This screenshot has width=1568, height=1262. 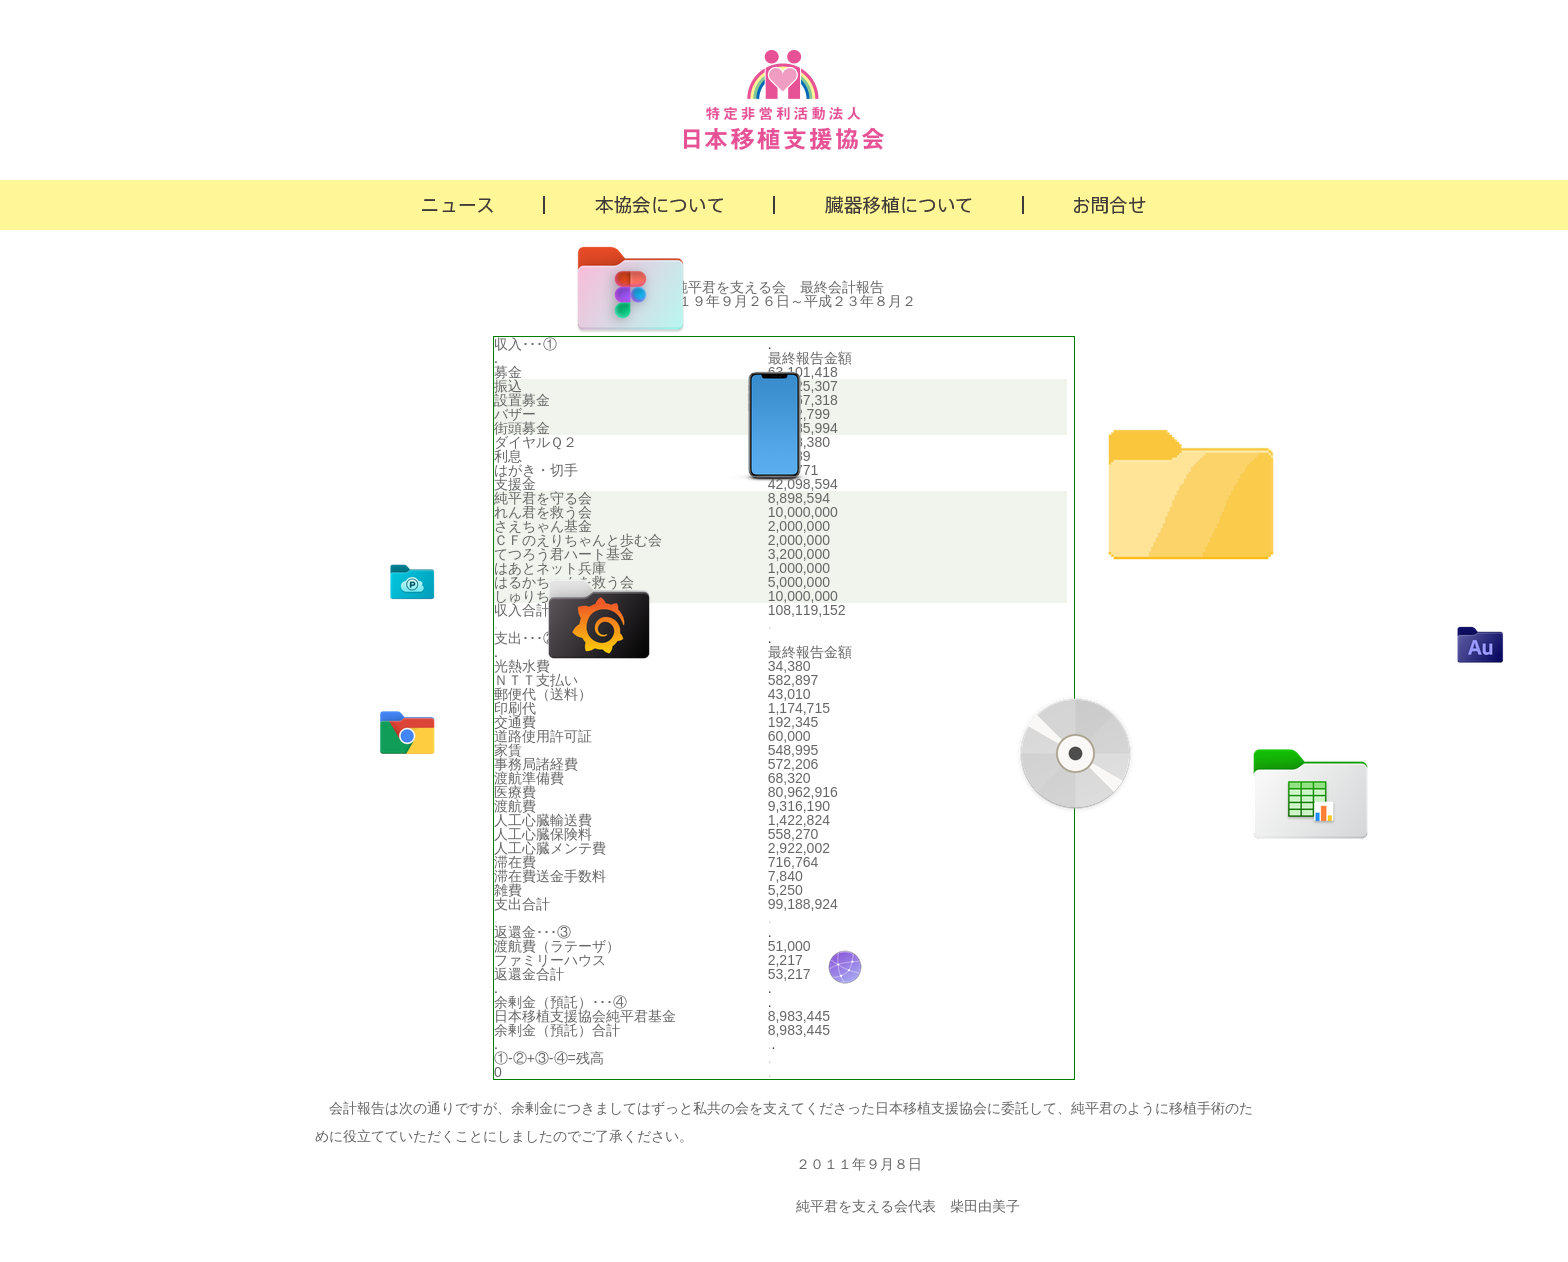 What do you see at coordinates (412, 583) in the screenshot?
I see `open pCloud folder` at bounding box center [412, 583].